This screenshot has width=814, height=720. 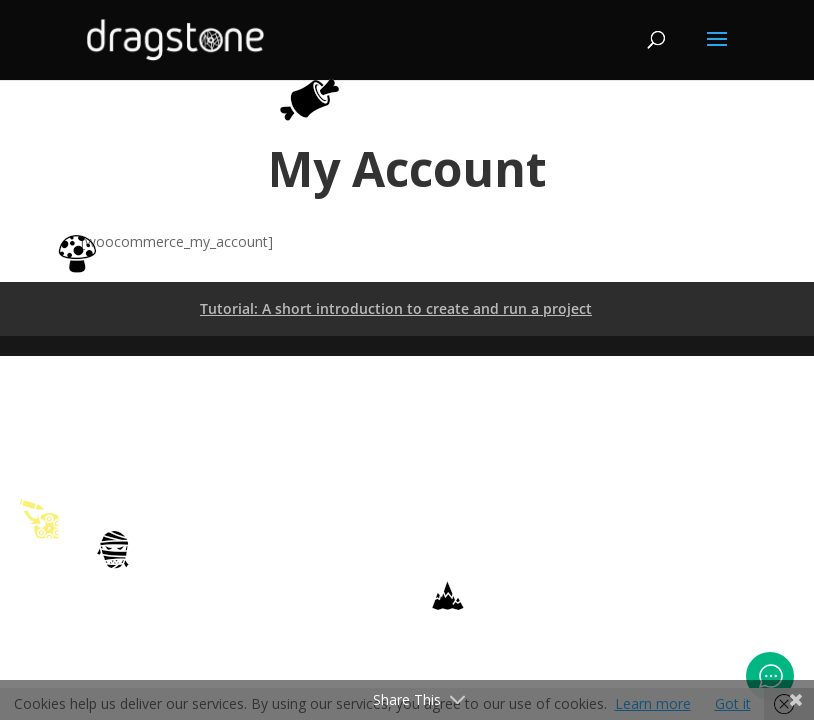 I want to click on power-up or bonus item in a game, so click(x=77, y=253).